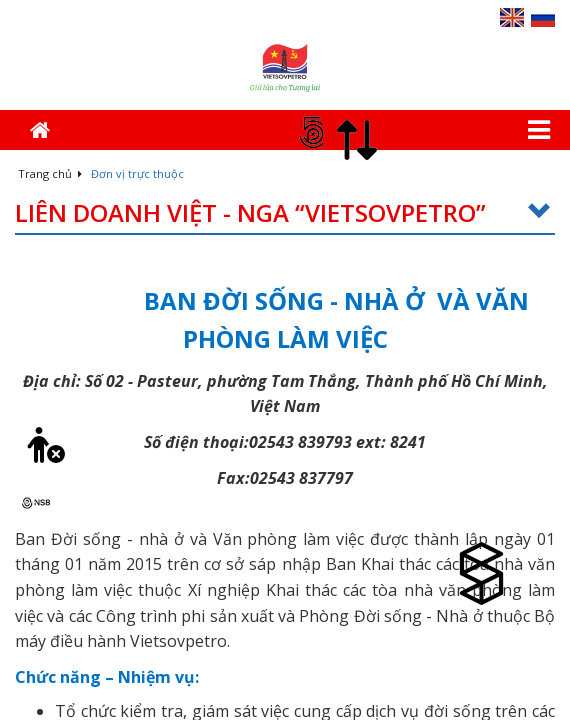 This screenshot has width=570, height=720. What do you see at coordinates (357, 140) in the screenshot?
I see `adjust vertical size or height` at bounding box center [357, 140].